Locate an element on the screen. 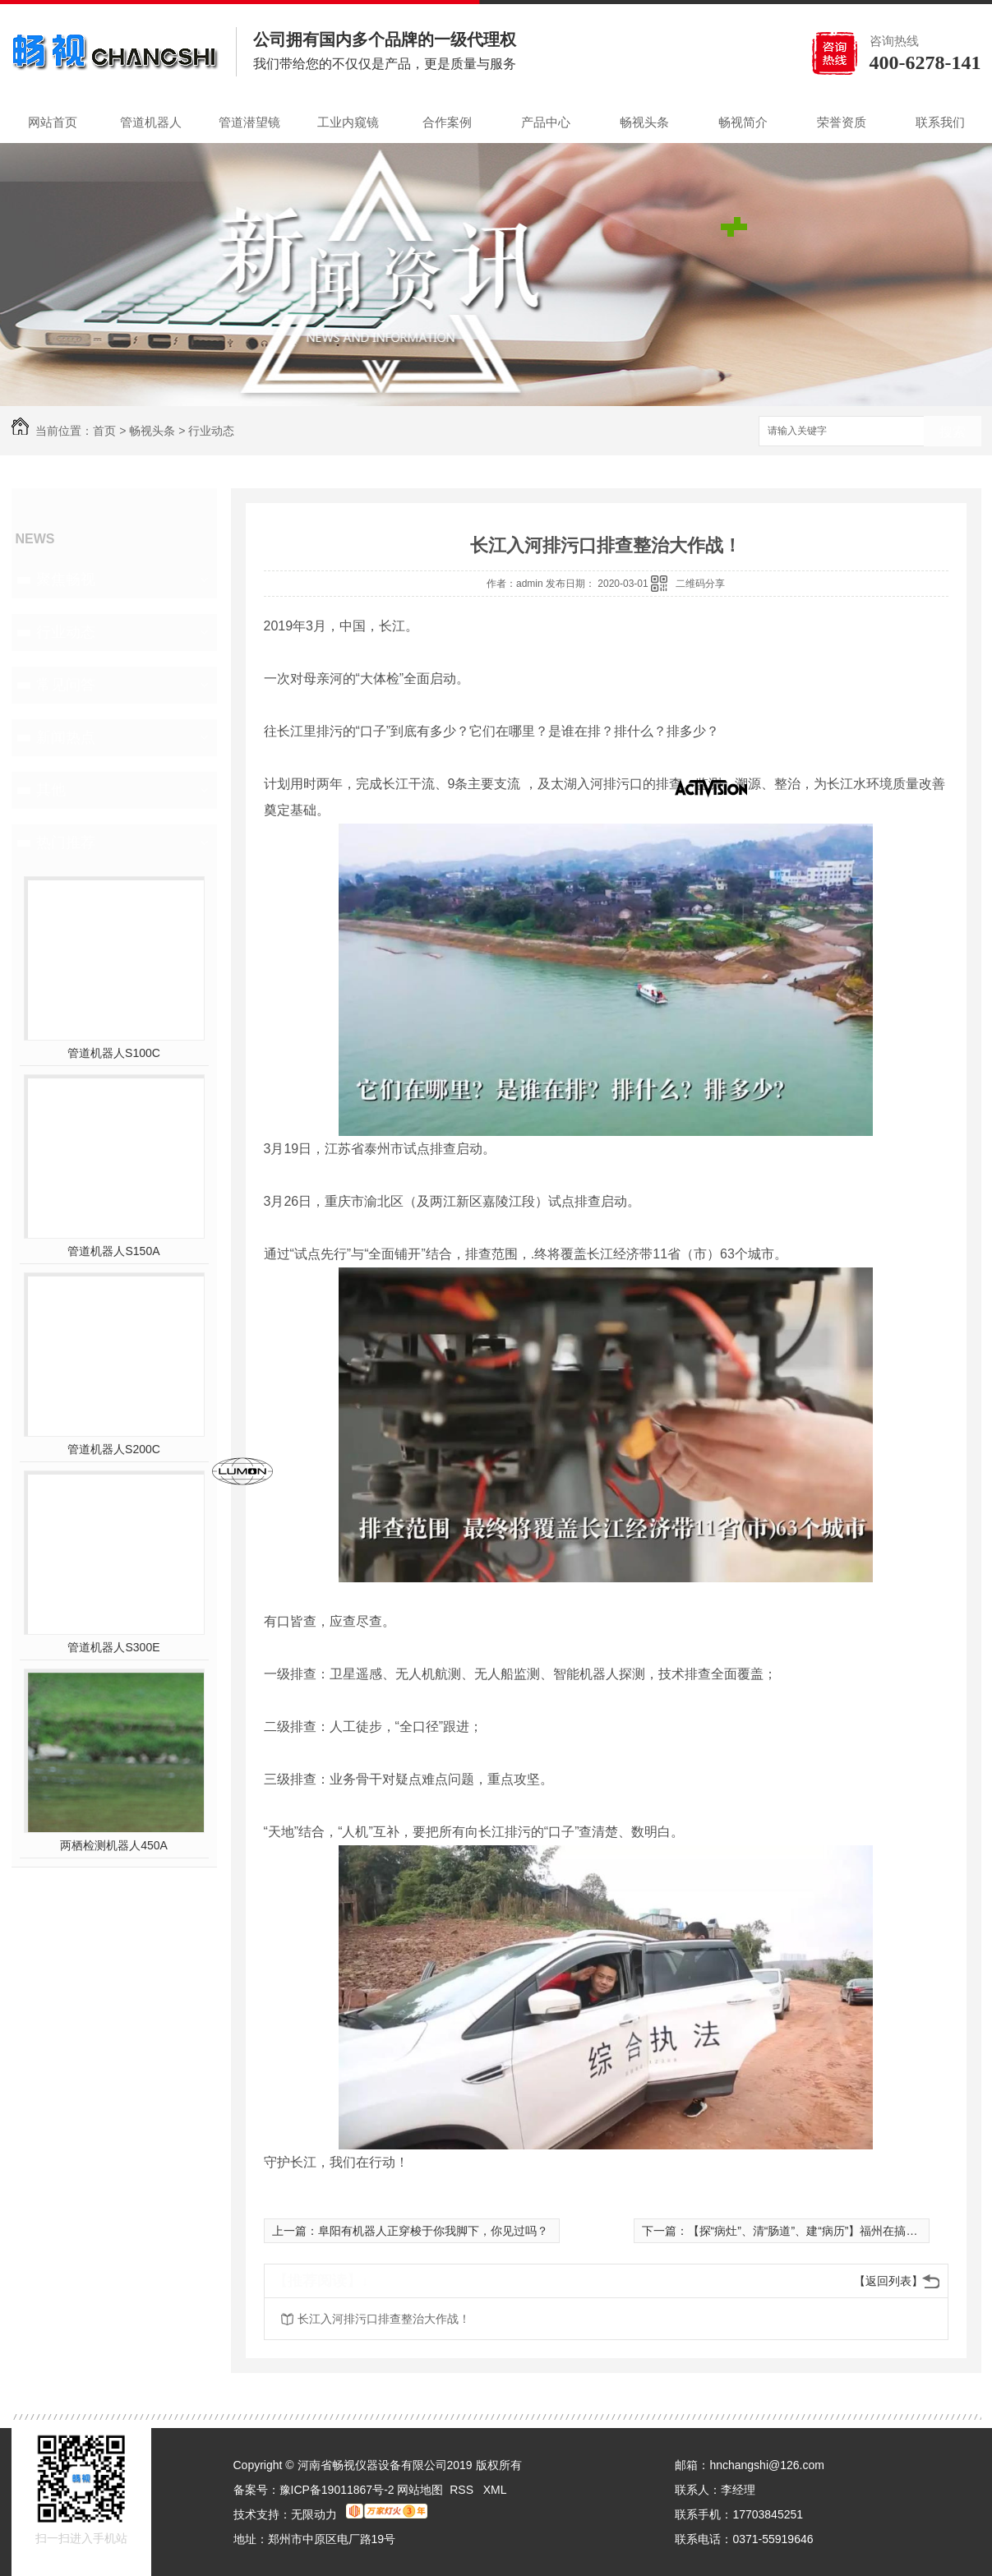  CrateDB database platform logo is located at coordinates (734, 227).